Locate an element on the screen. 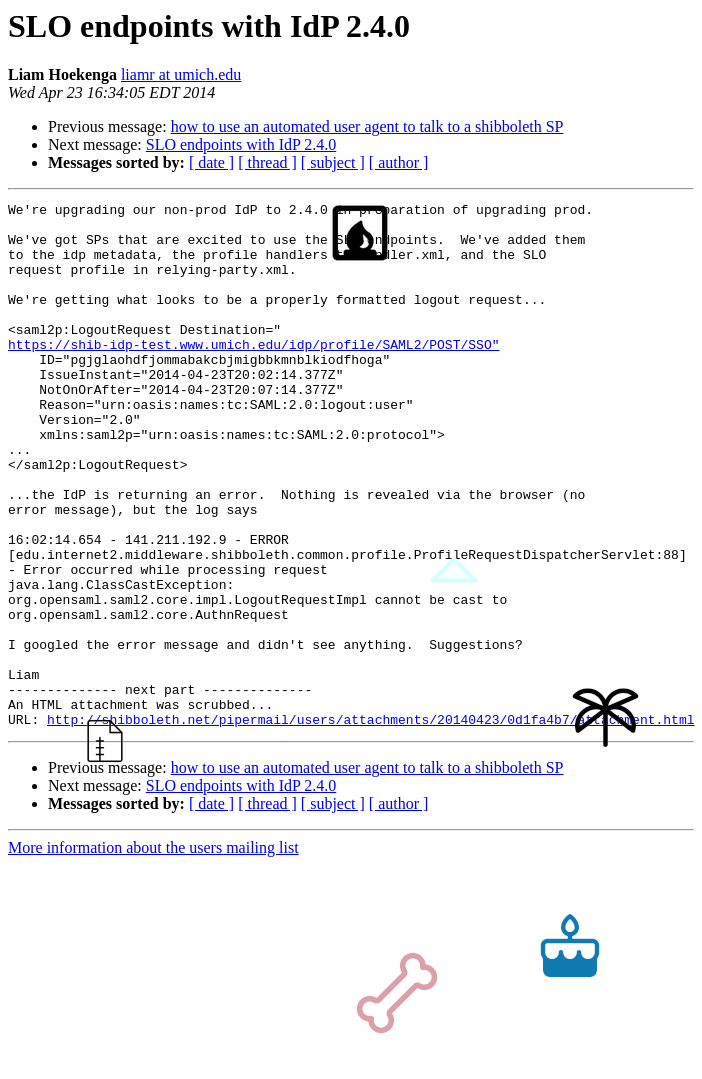 The height and width of the screenshot is (1079, 702). access pet-related features or settings is located at coordinates (397, 993).